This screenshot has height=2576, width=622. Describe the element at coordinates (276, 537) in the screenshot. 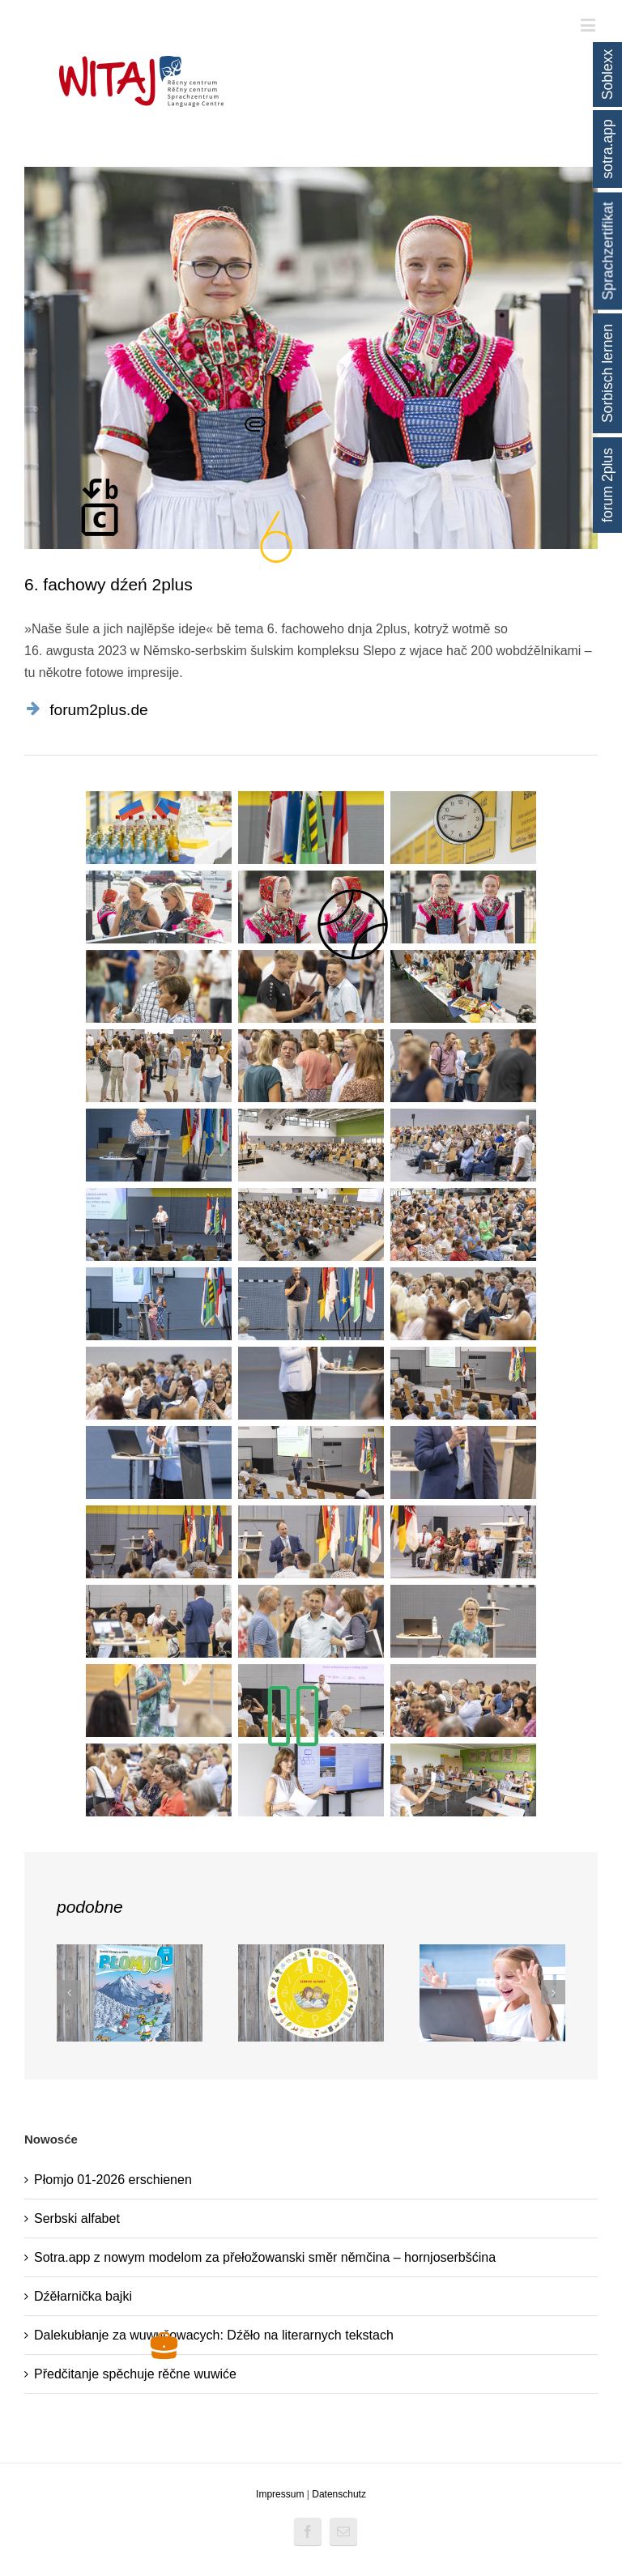

I see `indicates the number six in a list or sequence` at that location.